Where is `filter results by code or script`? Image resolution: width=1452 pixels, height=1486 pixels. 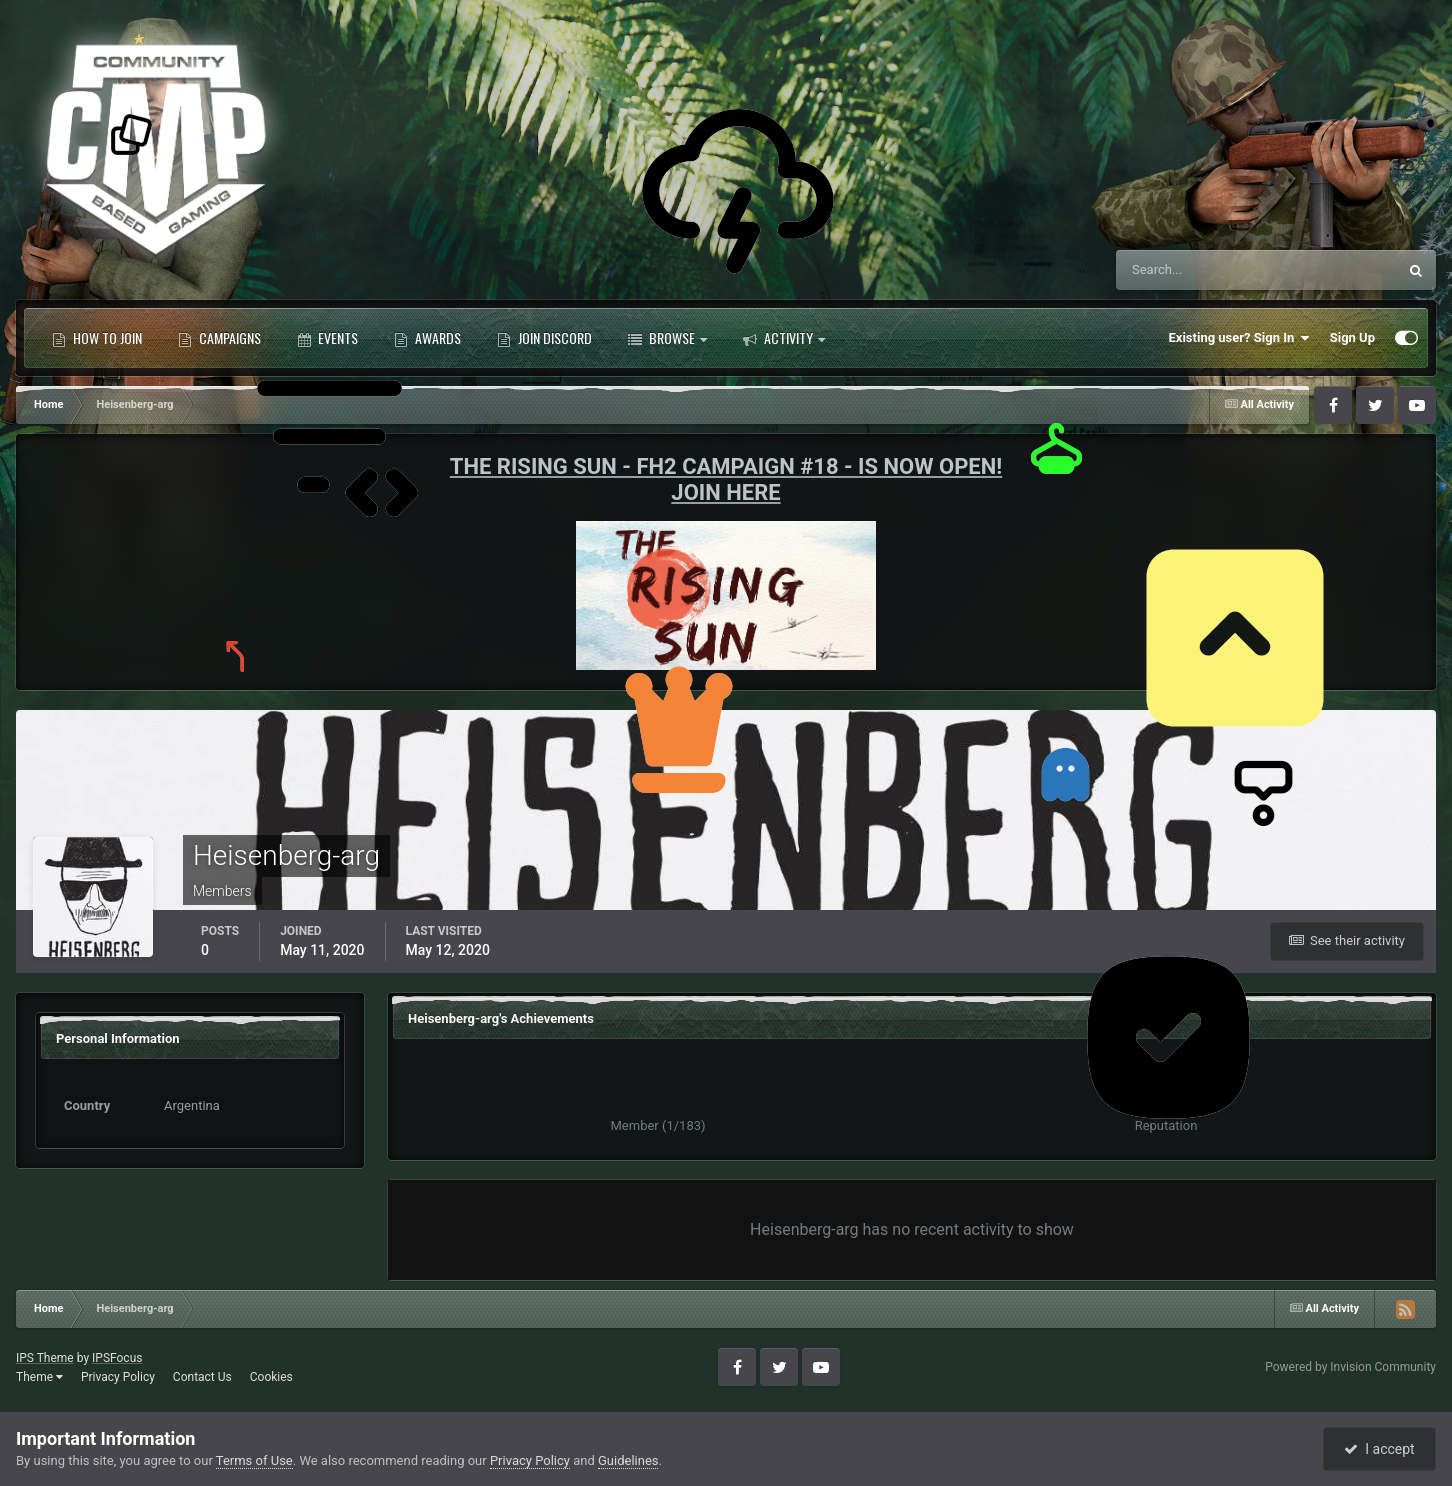
filter results by code or script is located at coordinates (329, 436).